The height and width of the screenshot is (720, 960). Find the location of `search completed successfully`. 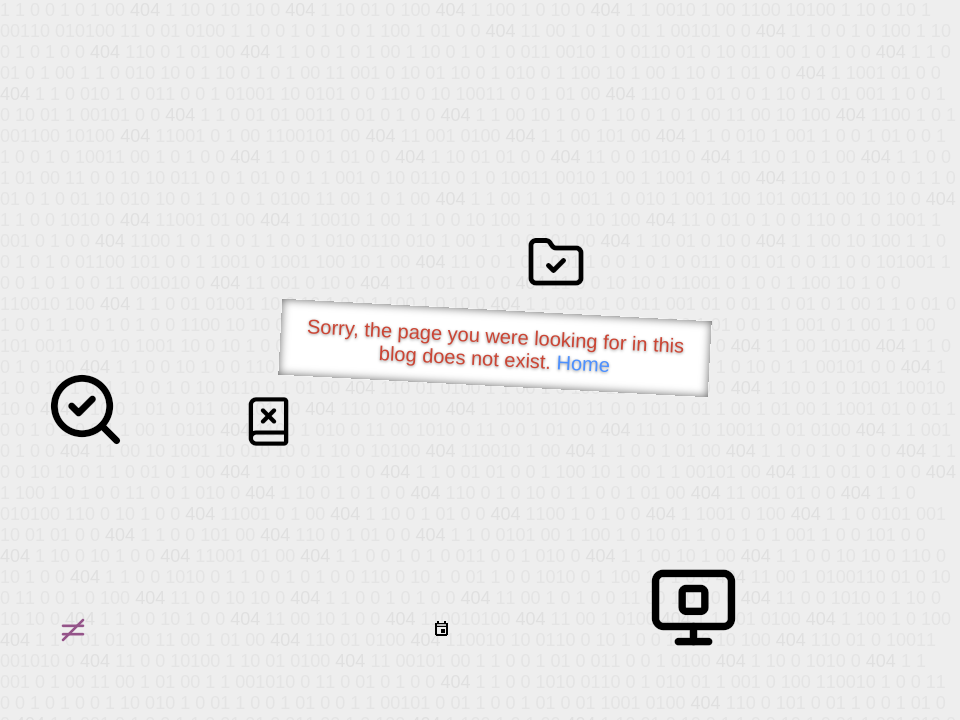

search completed successfully is located at coordinates (85, 409).